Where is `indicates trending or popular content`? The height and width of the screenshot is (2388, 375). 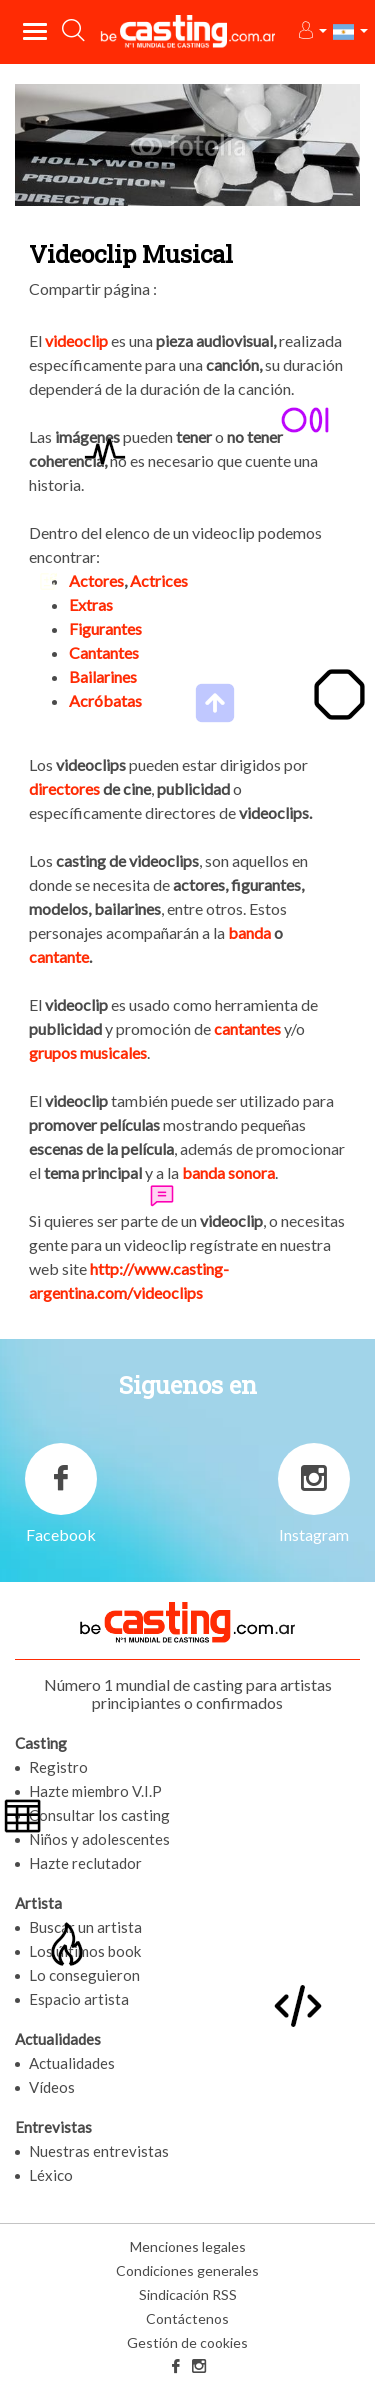
indicates trending or popular content is located at coordinates (67, 1944).